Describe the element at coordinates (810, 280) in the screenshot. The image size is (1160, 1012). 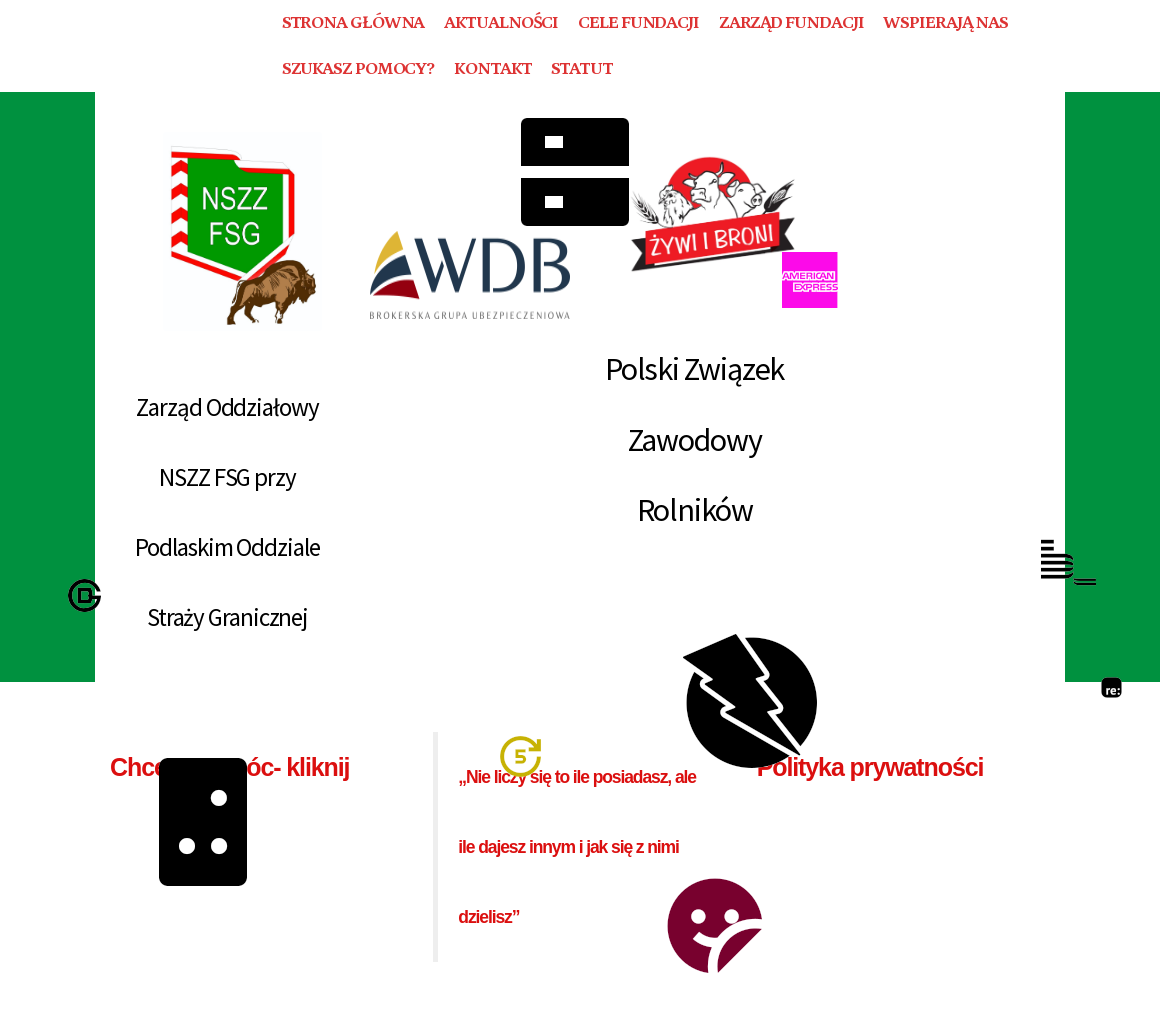
I see `pay with American Express` at that location.